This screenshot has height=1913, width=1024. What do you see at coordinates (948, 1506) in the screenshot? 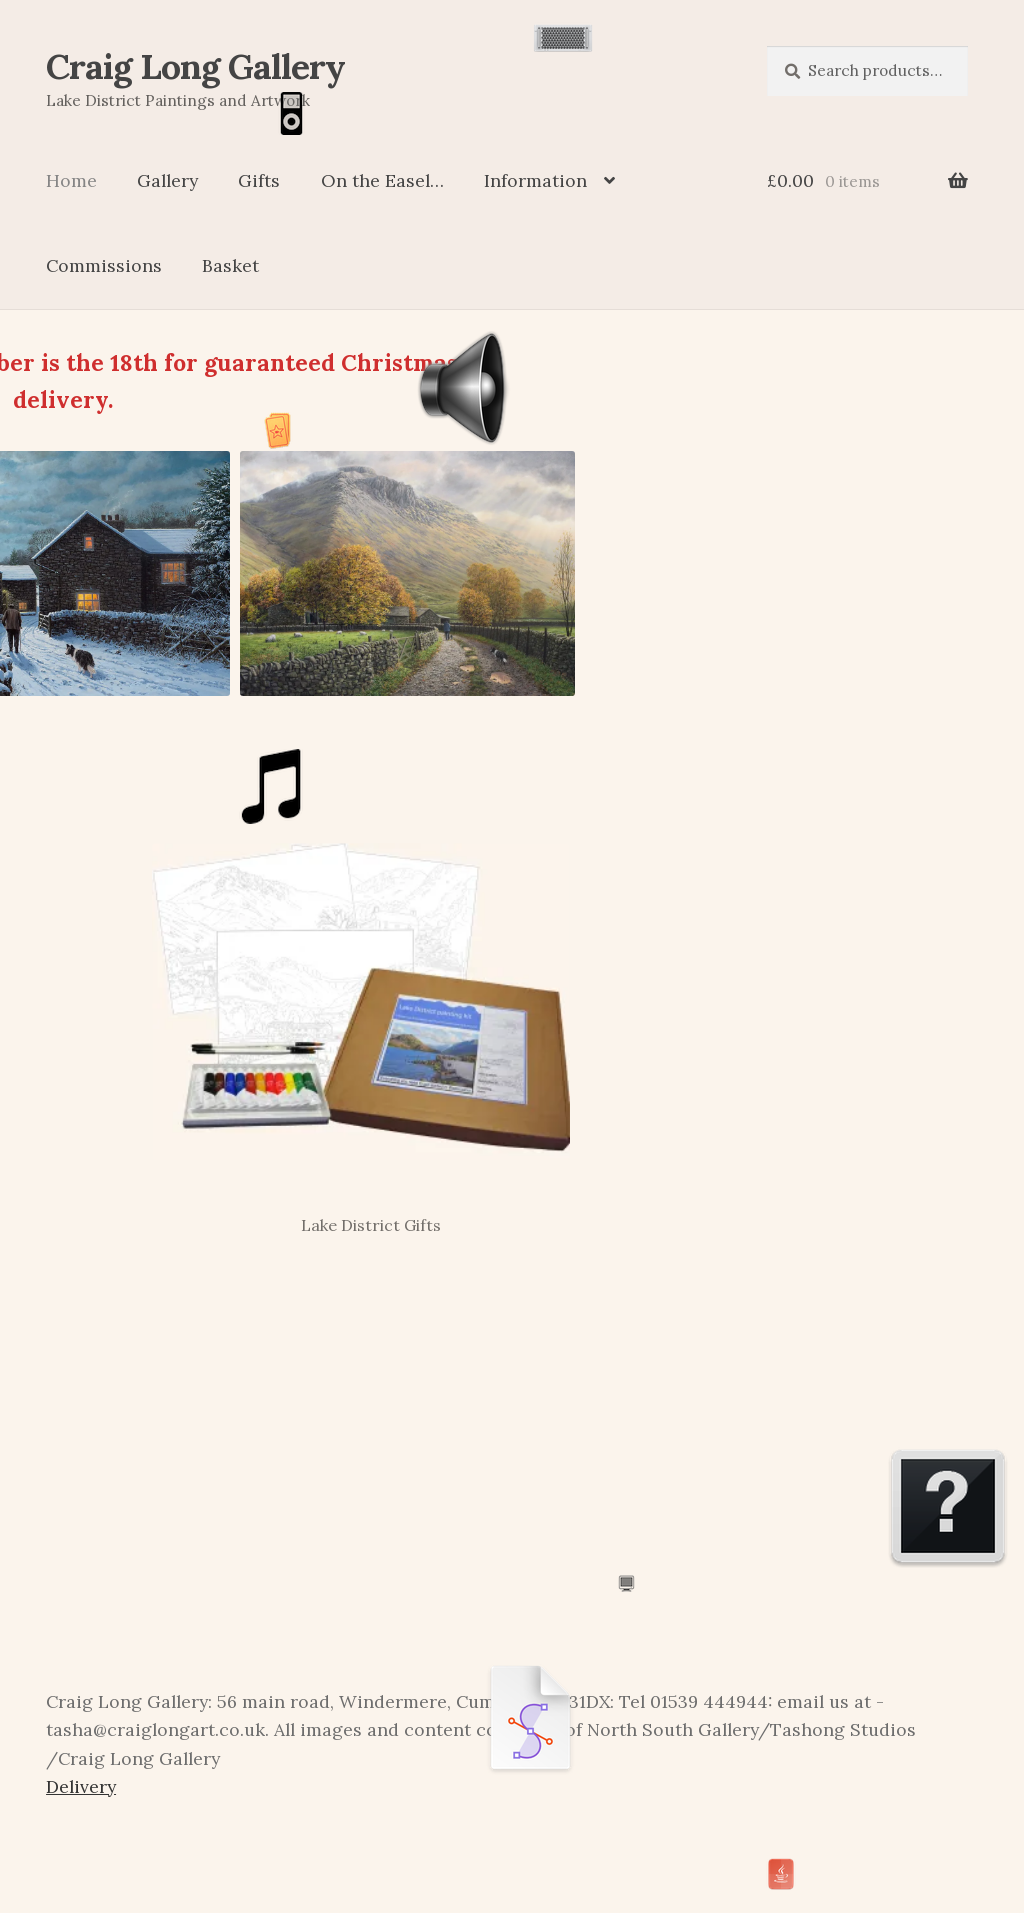
I see `indicates missing or unavailable media file` at bounding box center [948, 1506].